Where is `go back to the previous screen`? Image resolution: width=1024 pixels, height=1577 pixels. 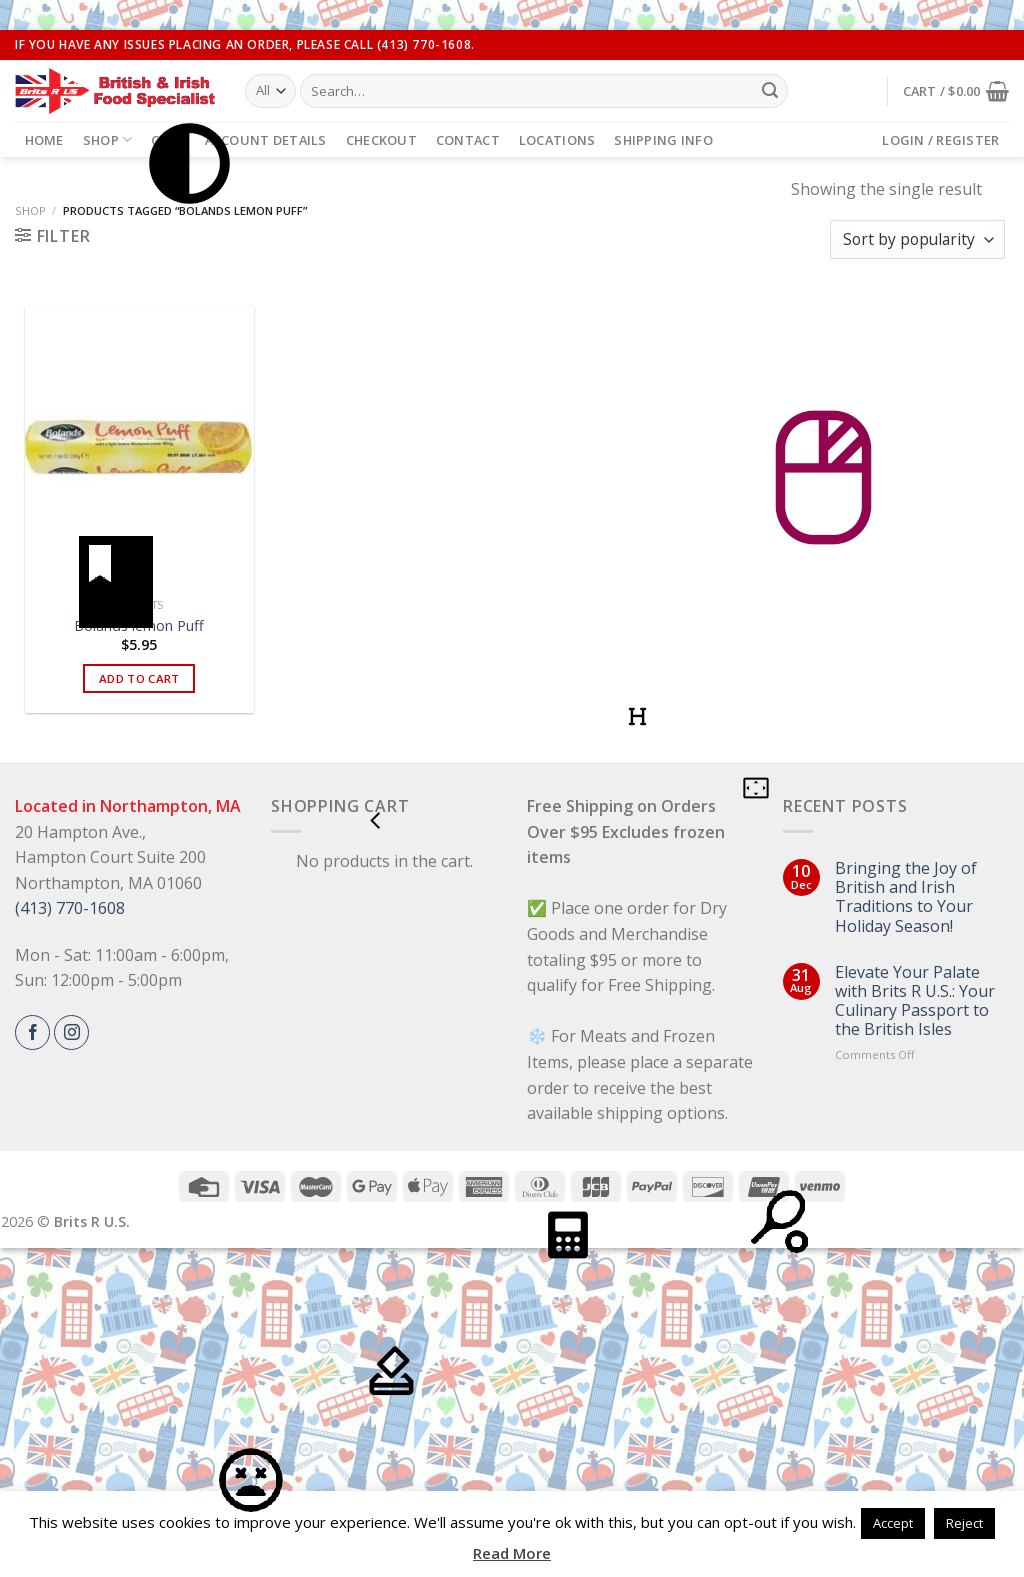
go back to the previous screen is located at coordinates (375, 820).